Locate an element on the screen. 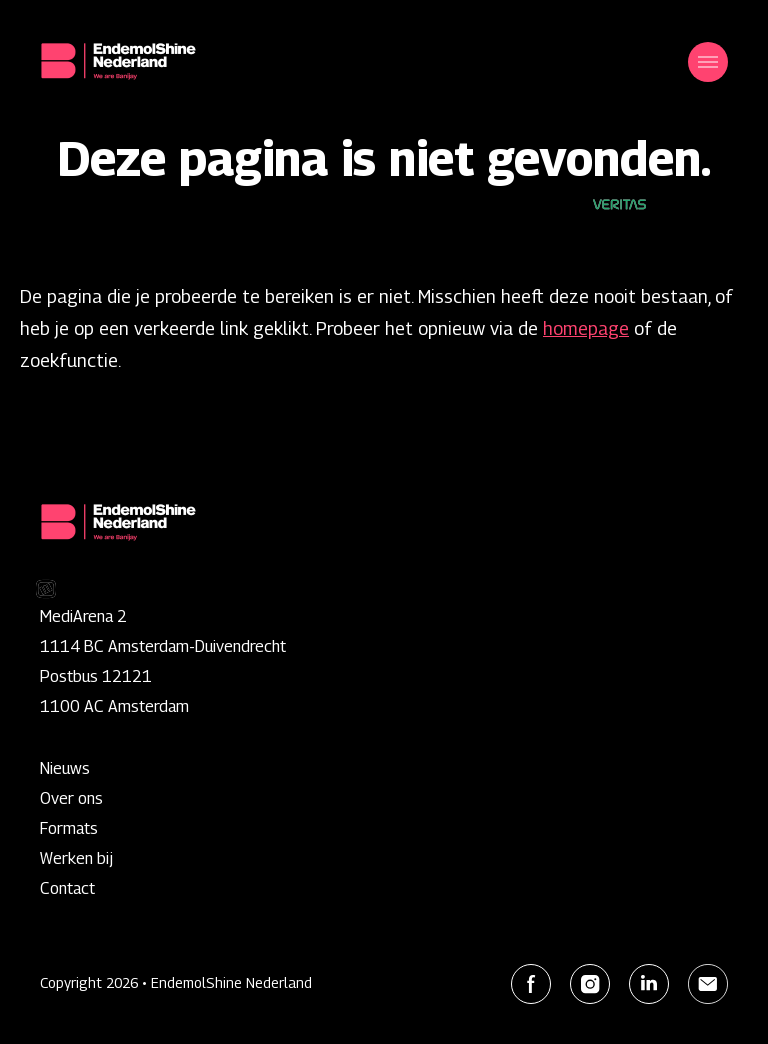  open the Wykop app is located at coordinates (46, 589).